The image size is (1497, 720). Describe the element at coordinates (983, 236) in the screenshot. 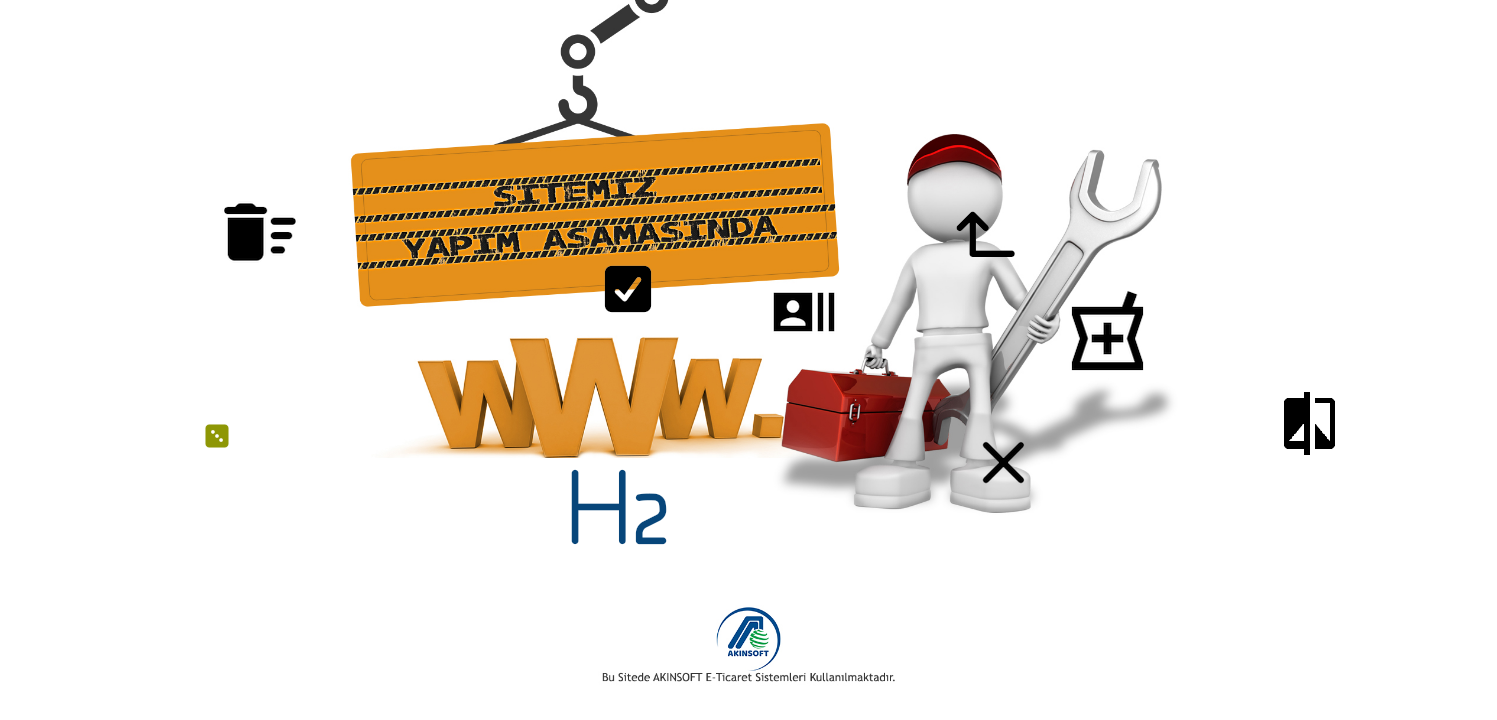

I see `go back and return to top` at that location.